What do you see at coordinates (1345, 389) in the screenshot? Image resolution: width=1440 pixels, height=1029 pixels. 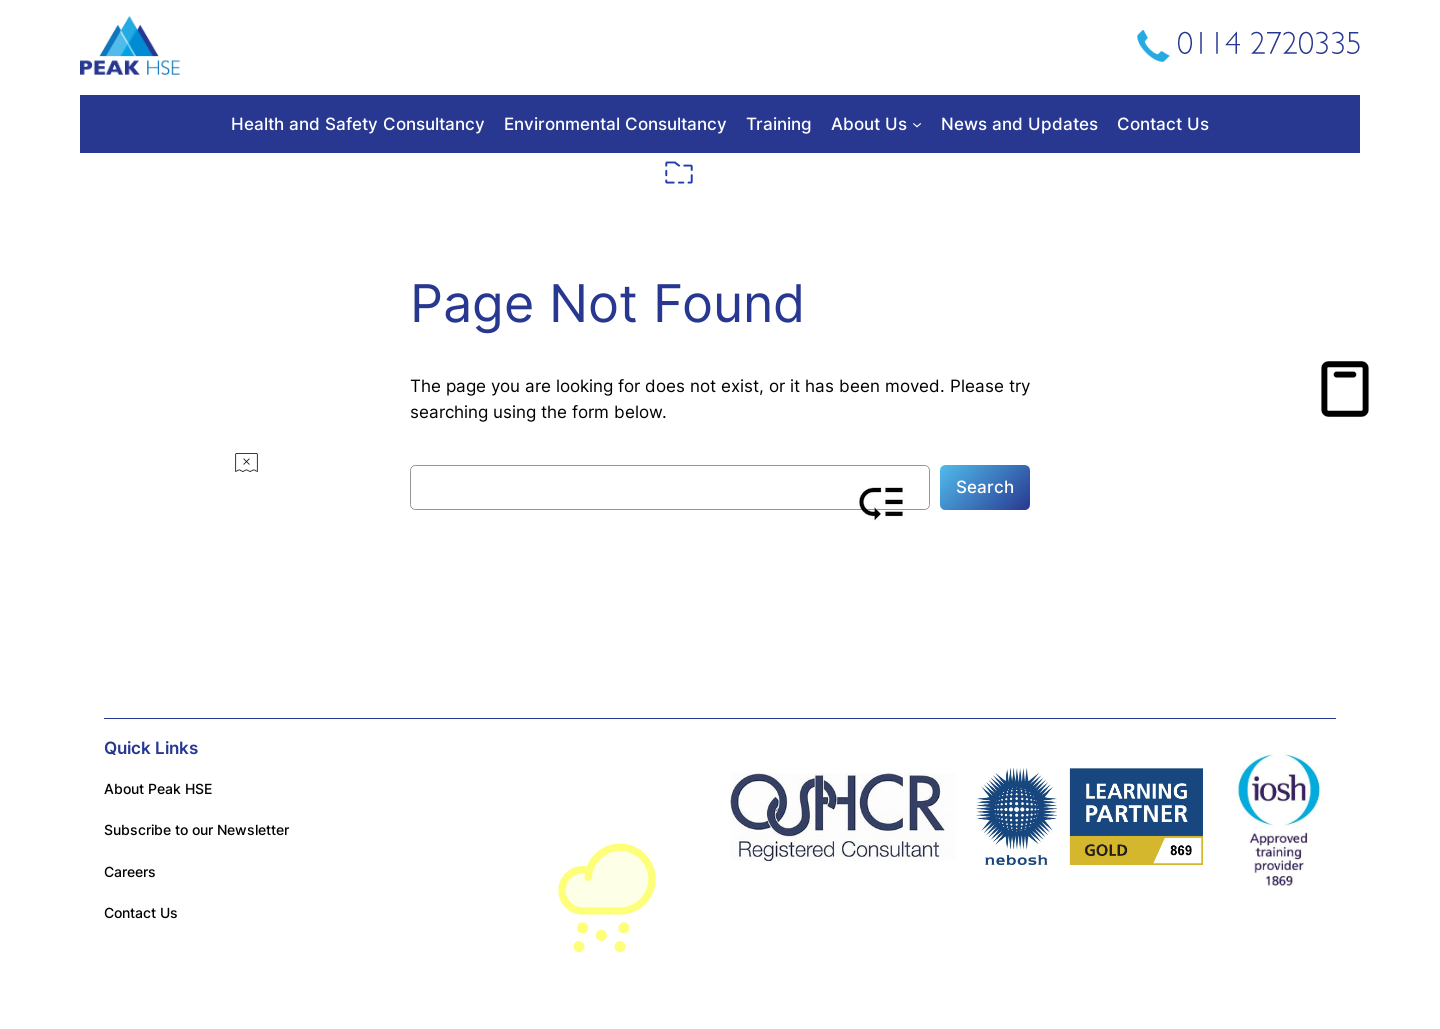 I see `tablet device with speaker` at bounding box center [1345, 389].